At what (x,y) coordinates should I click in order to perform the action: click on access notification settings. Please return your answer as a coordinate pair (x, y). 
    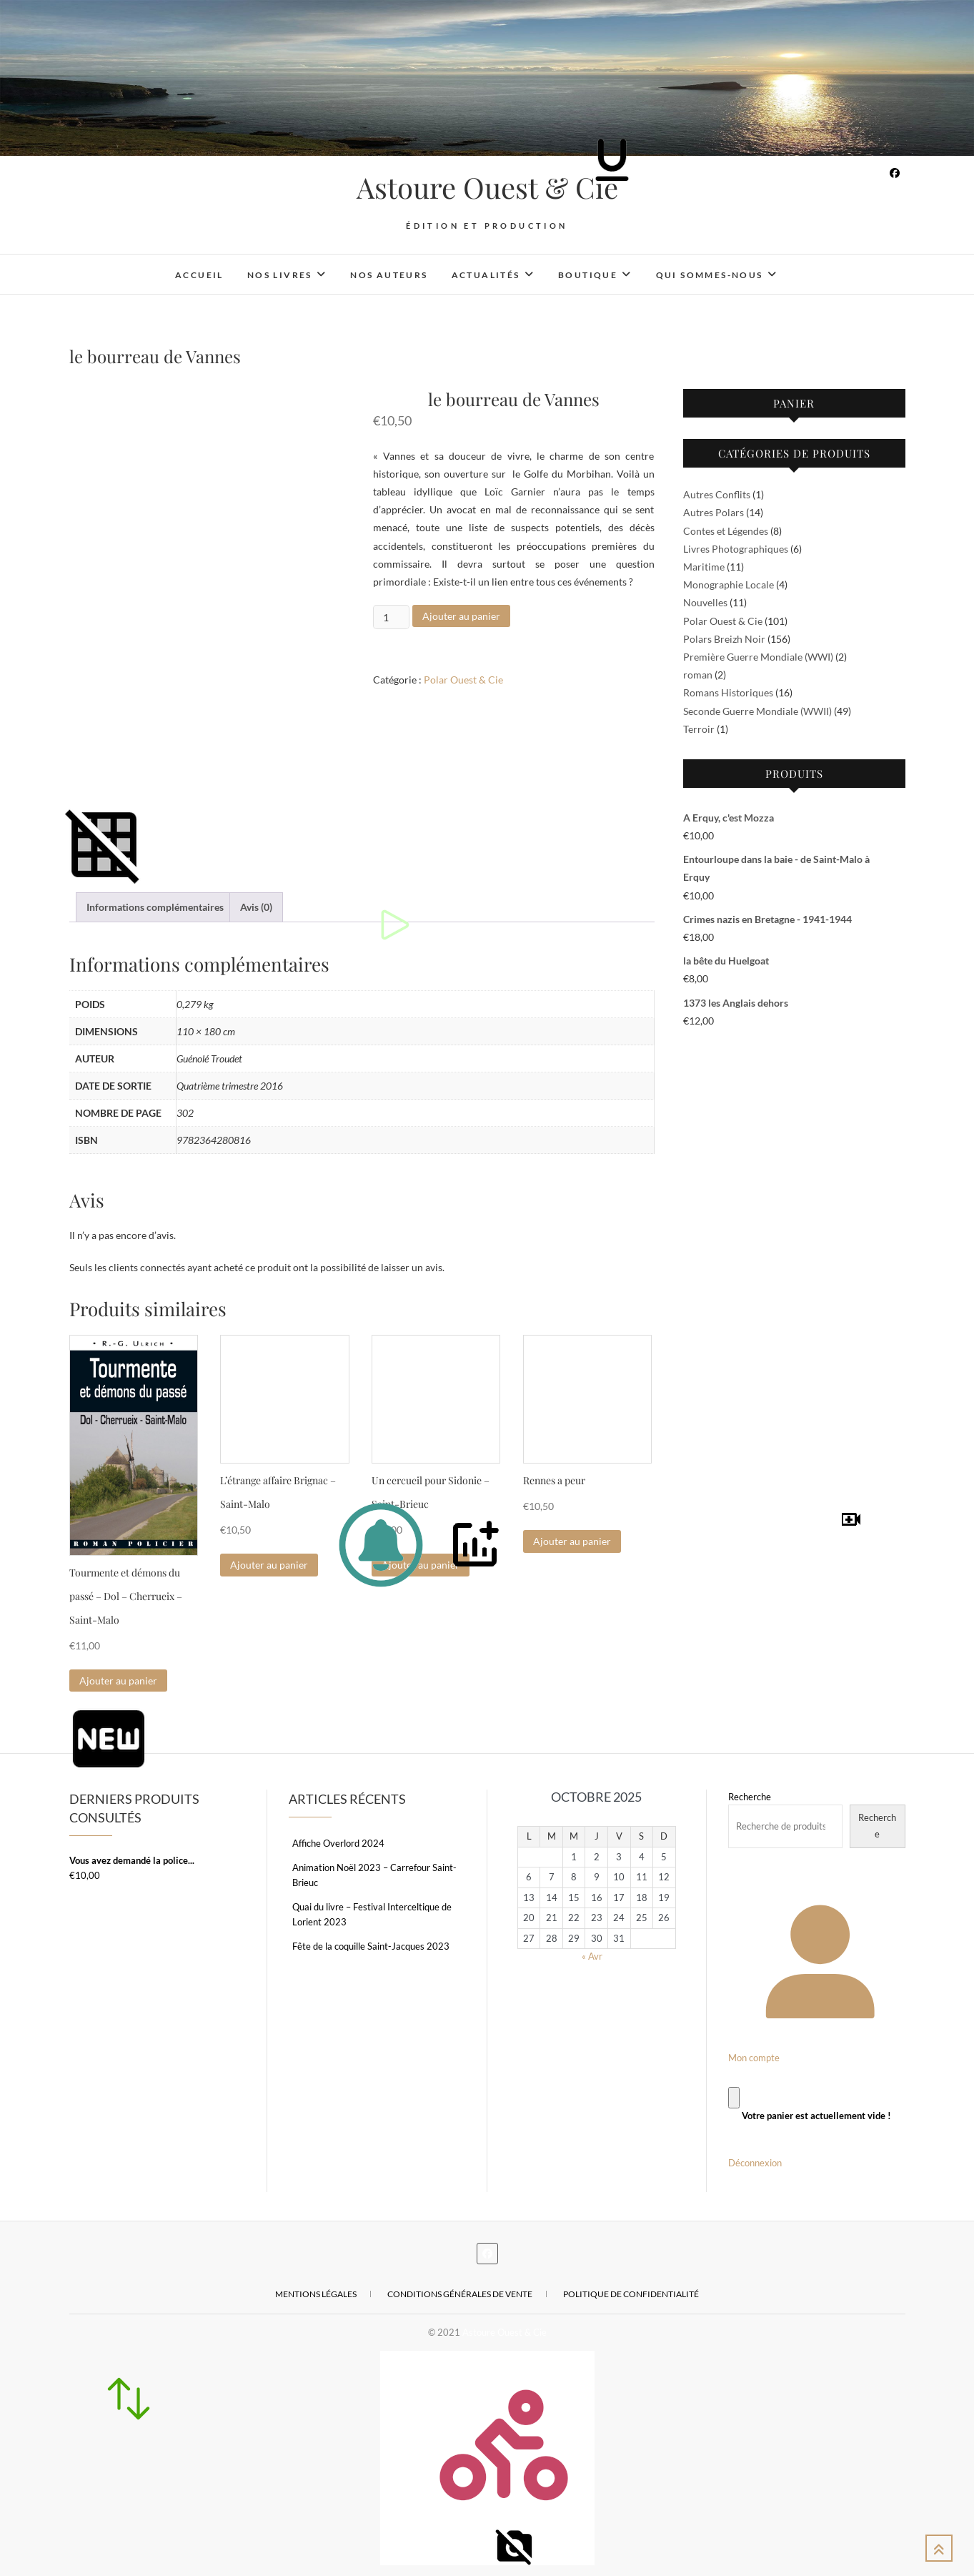
    Looking at the image, I should click on (381, 1545).